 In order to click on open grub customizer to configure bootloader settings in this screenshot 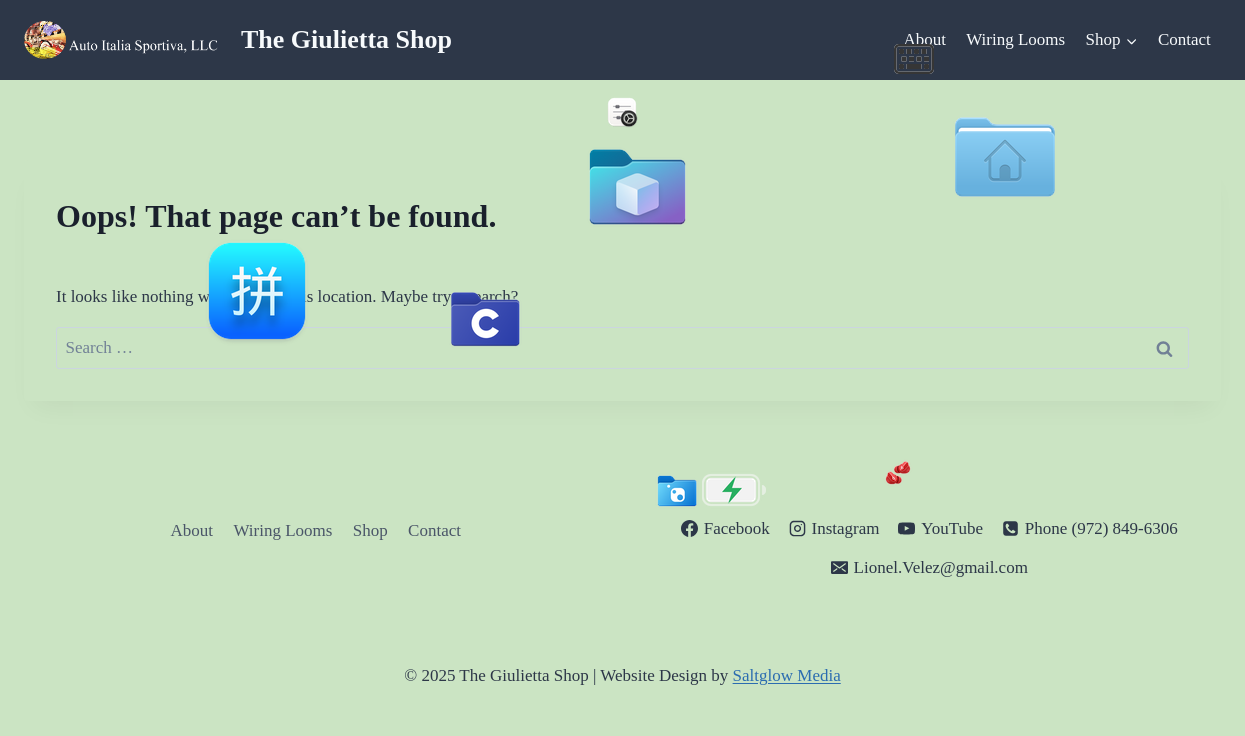, I will do `click(622, 112)`.